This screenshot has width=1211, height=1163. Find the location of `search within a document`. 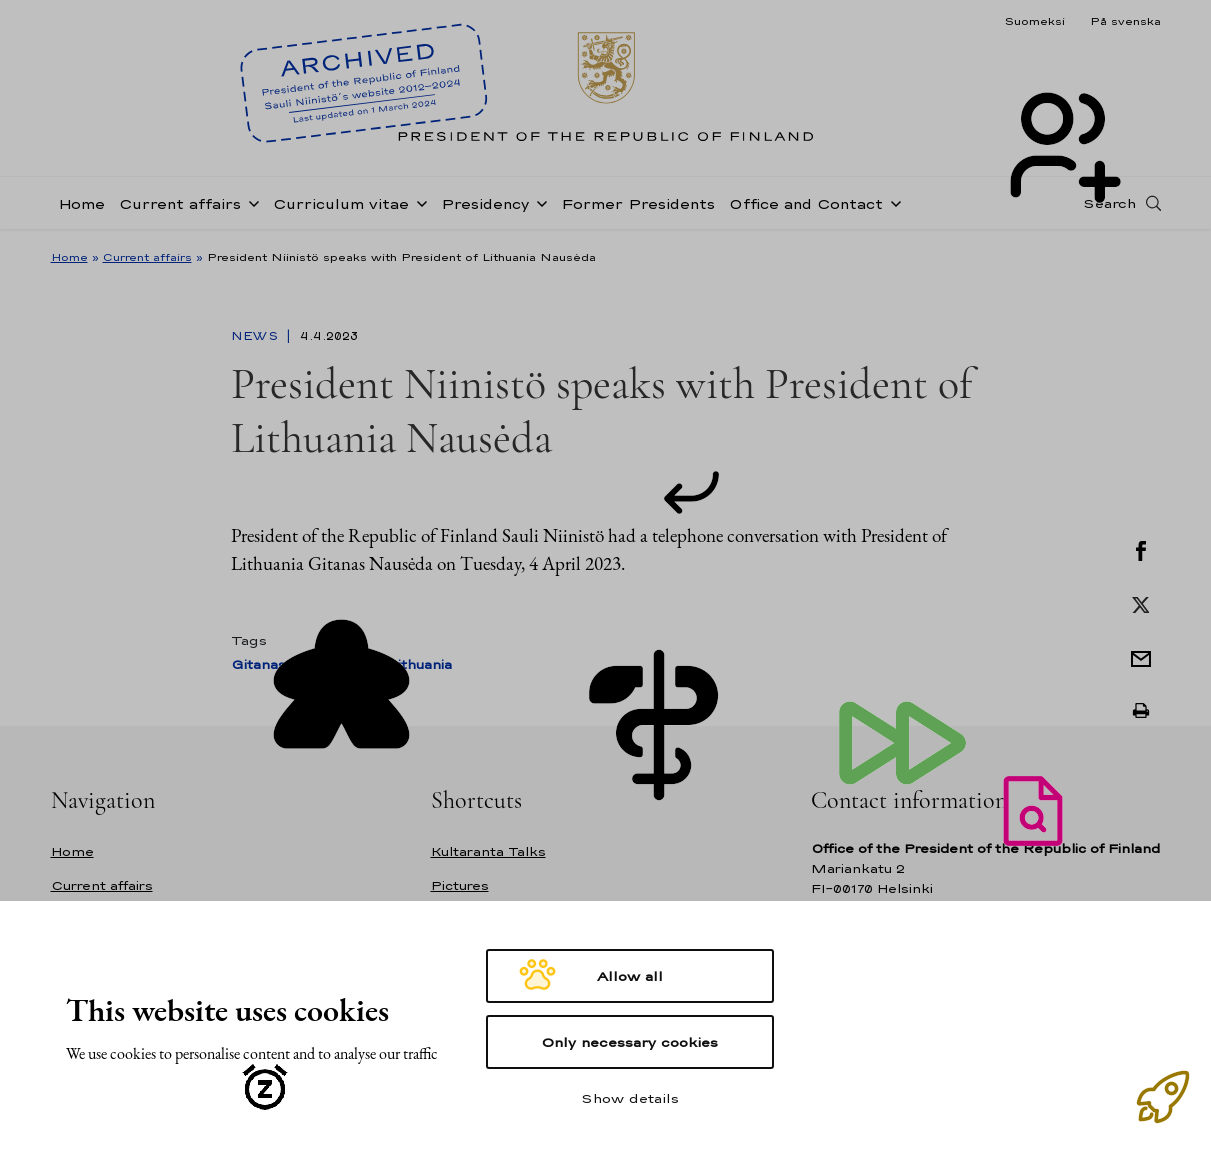

search within a document is located at coordinates (1033, 811).